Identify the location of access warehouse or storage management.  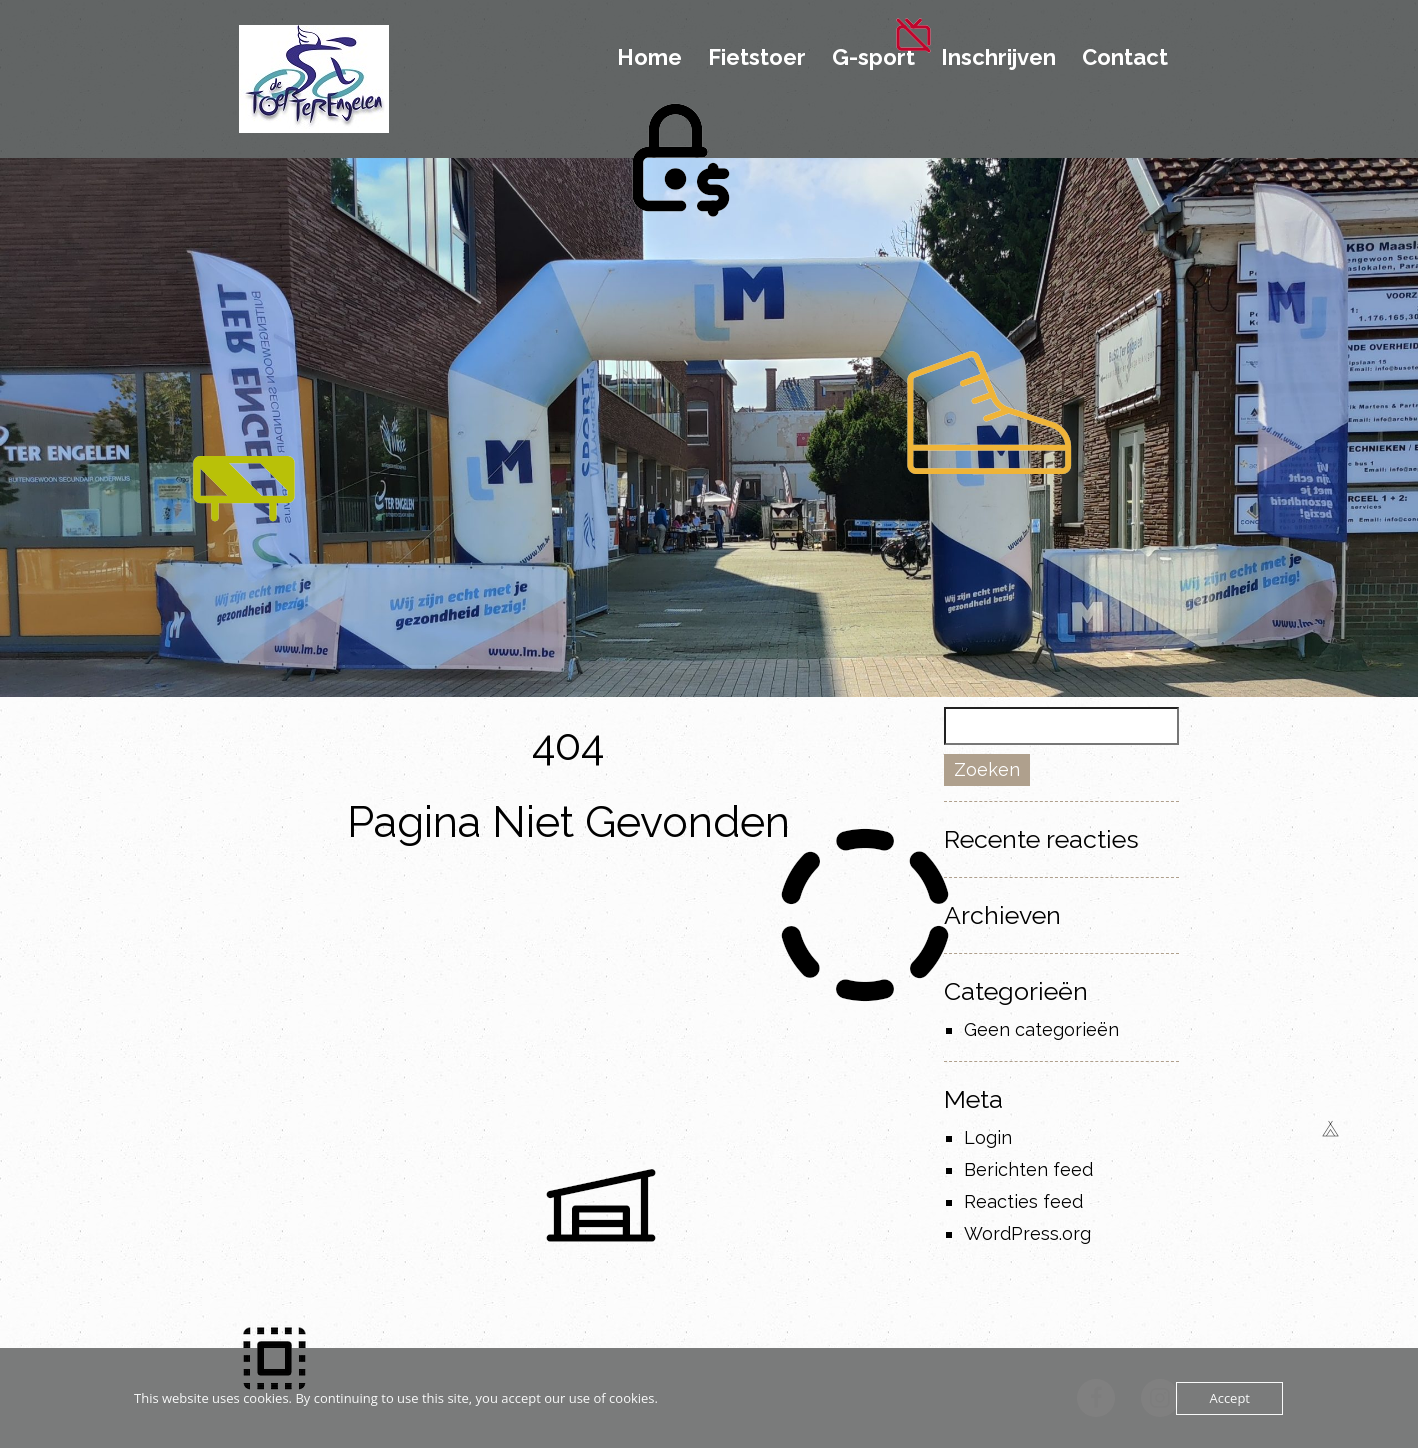
(601, 1209).